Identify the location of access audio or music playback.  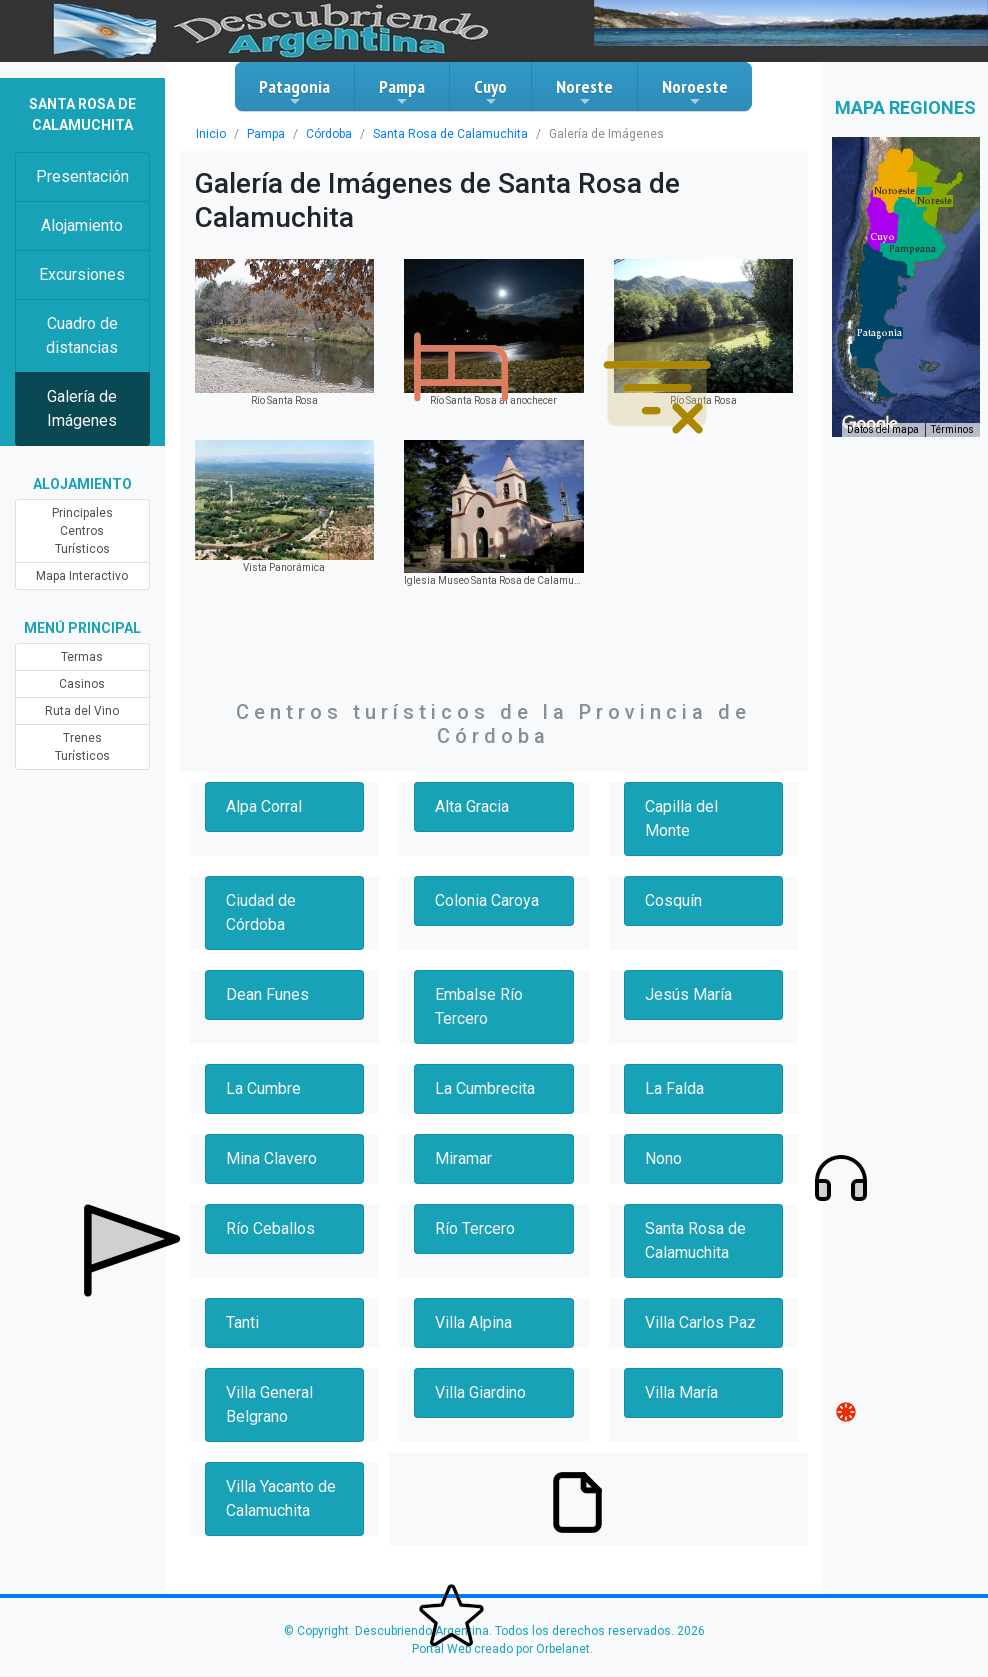
(841, 1181).